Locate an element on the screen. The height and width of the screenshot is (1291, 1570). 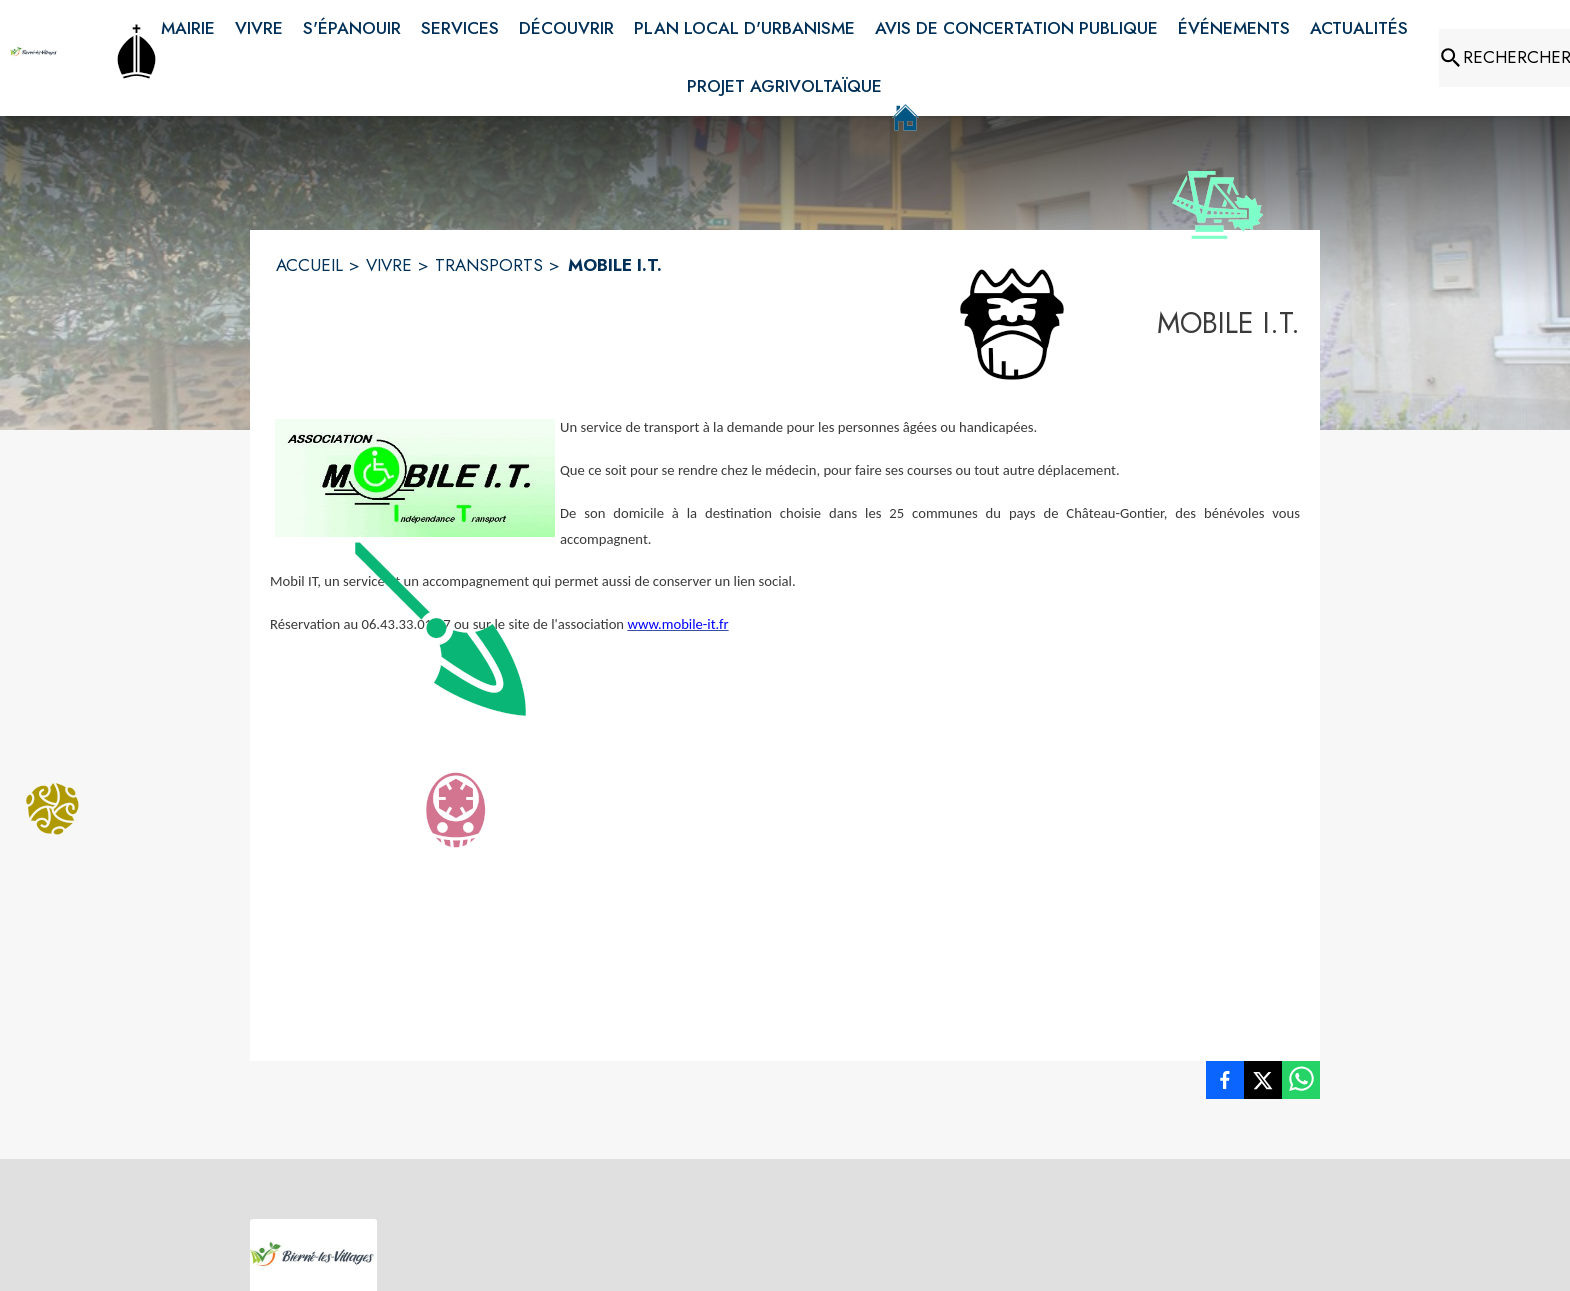
farming or agriculture category in a game is located at coordinates (52, 808).